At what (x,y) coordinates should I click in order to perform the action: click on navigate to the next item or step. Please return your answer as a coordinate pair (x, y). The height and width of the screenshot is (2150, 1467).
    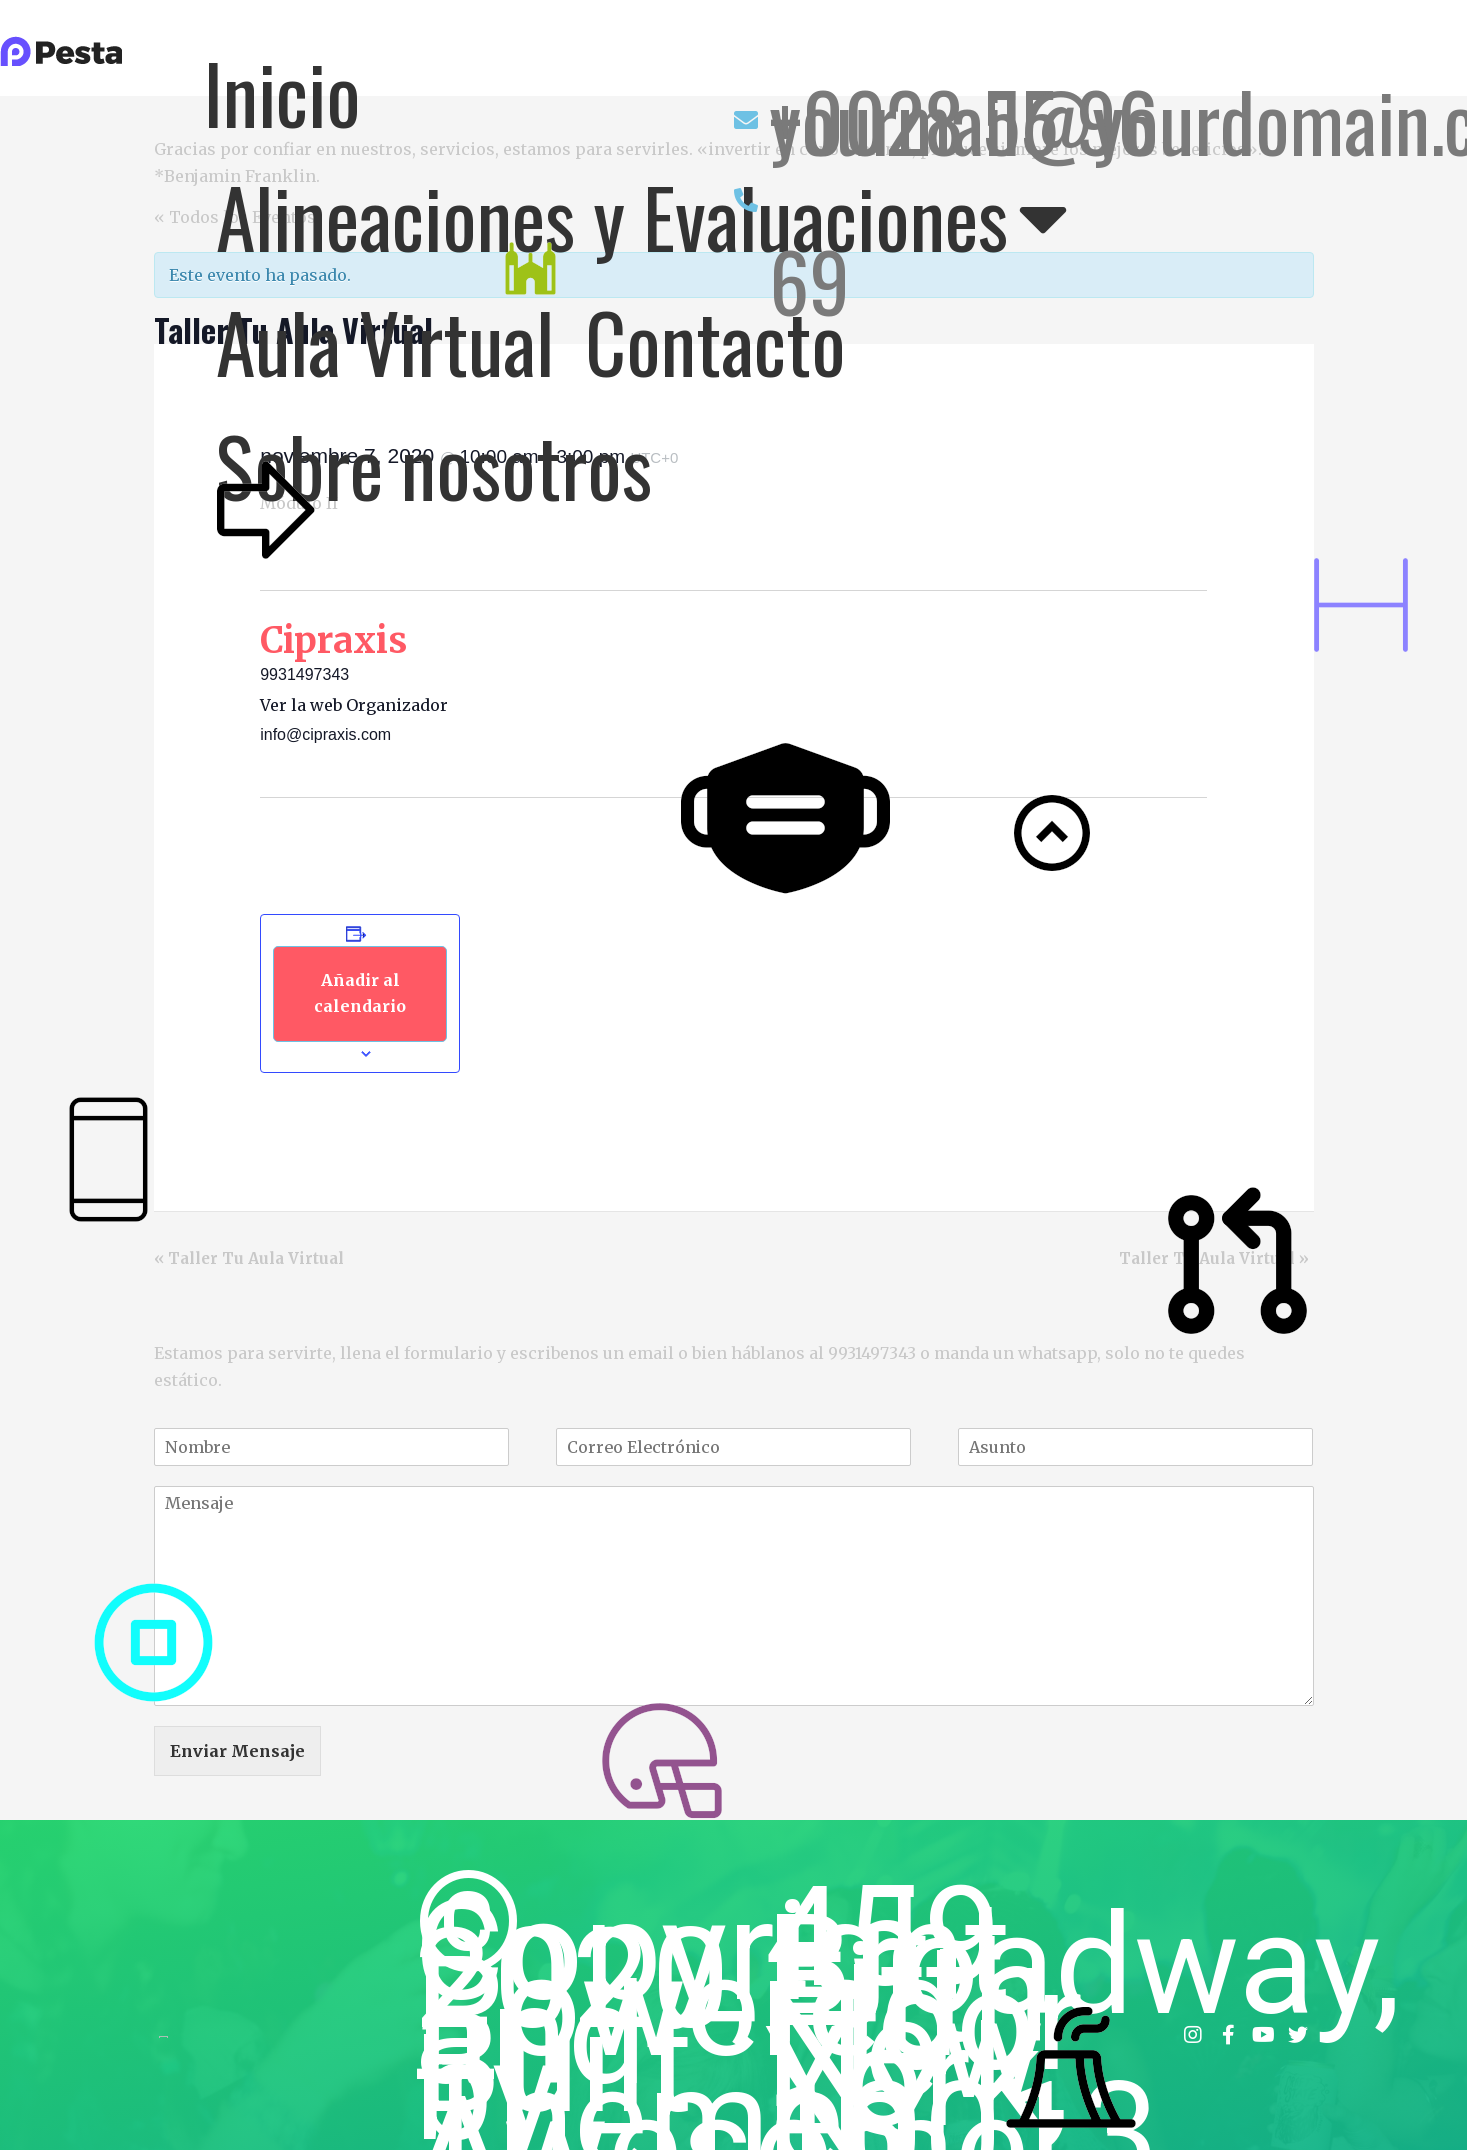
    Looking at the image, I should click on (262, 510).